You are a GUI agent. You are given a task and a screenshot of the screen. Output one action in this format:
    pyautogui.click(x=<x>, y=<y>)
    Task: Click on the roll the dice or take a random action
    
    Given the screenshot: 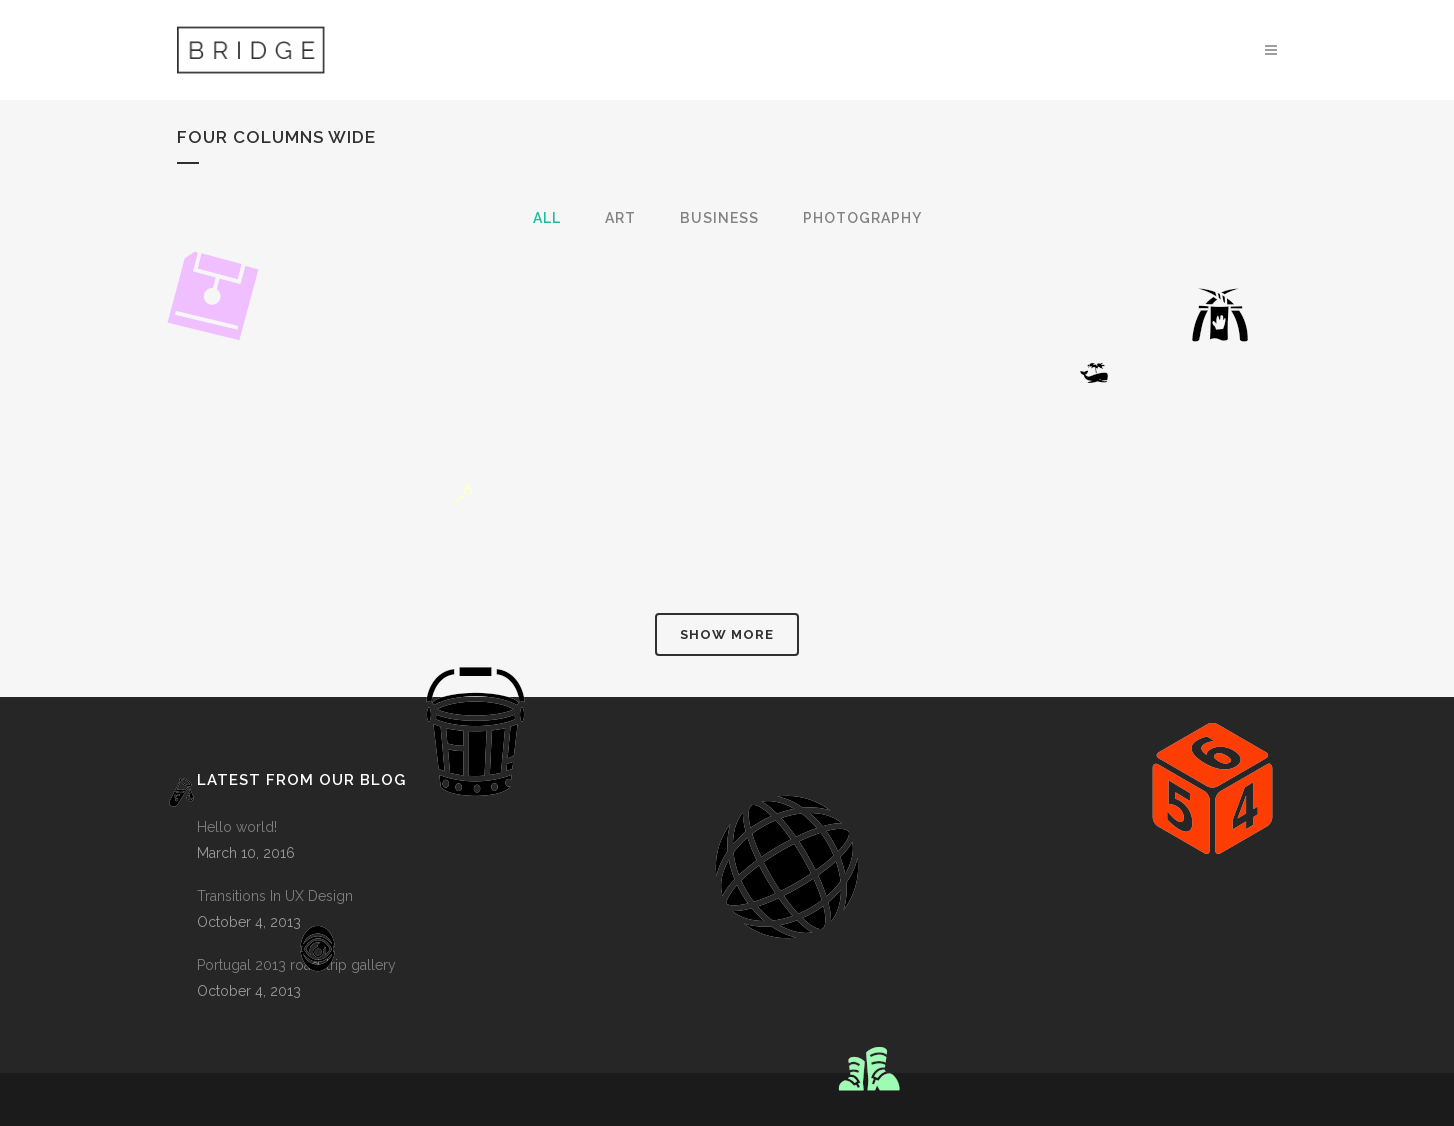 What is the action you would take?
    pyautogui.click(x=1212, y=789)
    